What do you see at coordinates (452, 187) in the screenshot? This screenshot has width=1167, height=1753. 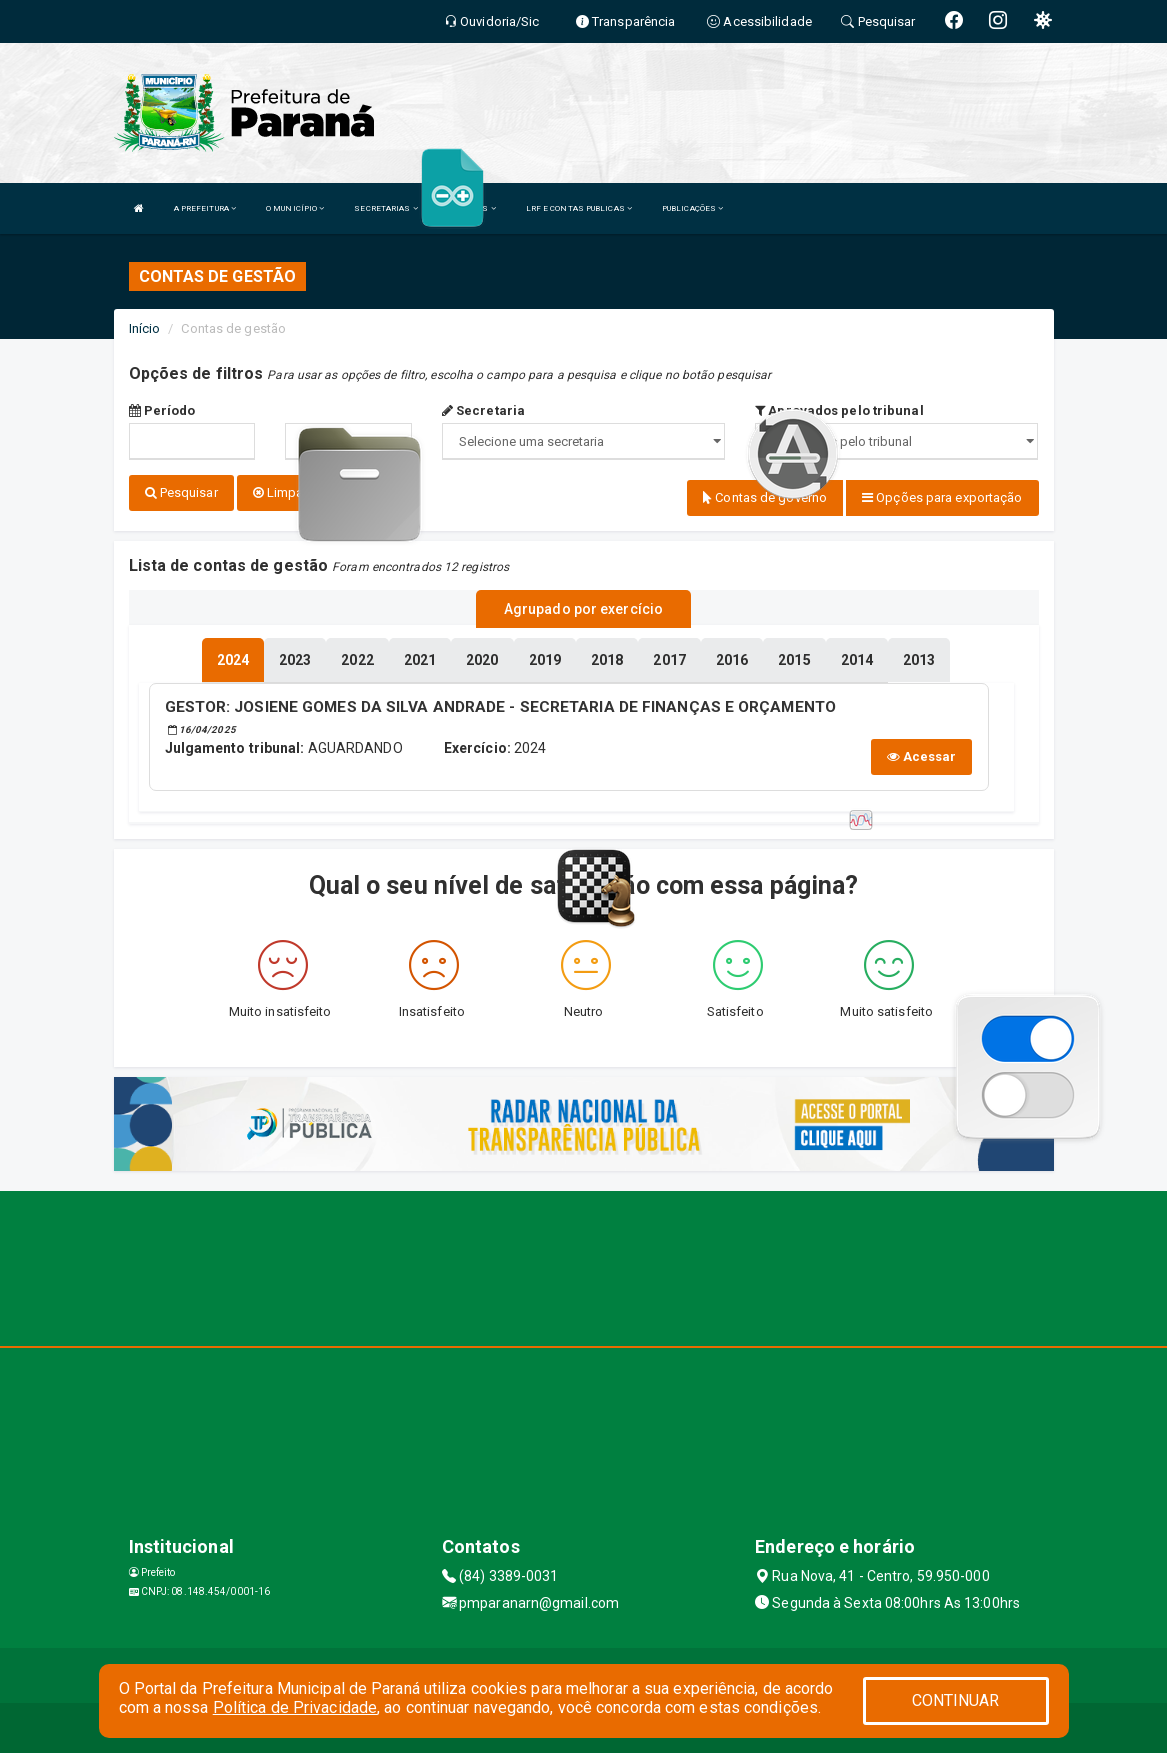 I see `an arduino sketch or code file` at bounding box center [452, 187].